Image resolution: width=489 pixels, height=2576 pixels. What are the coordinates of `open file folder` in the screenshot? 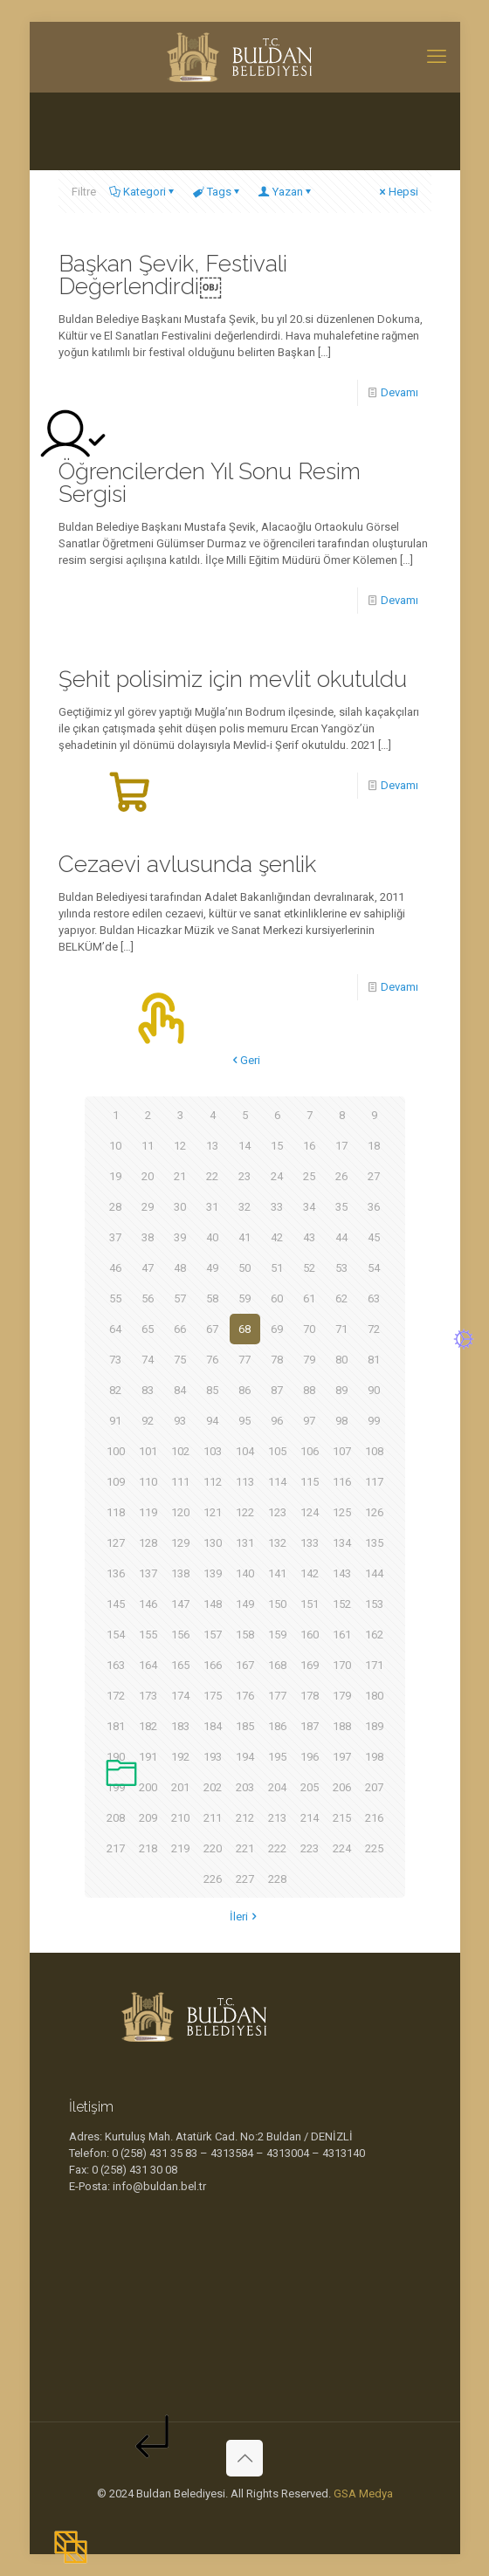 It's located at (121, 1773).